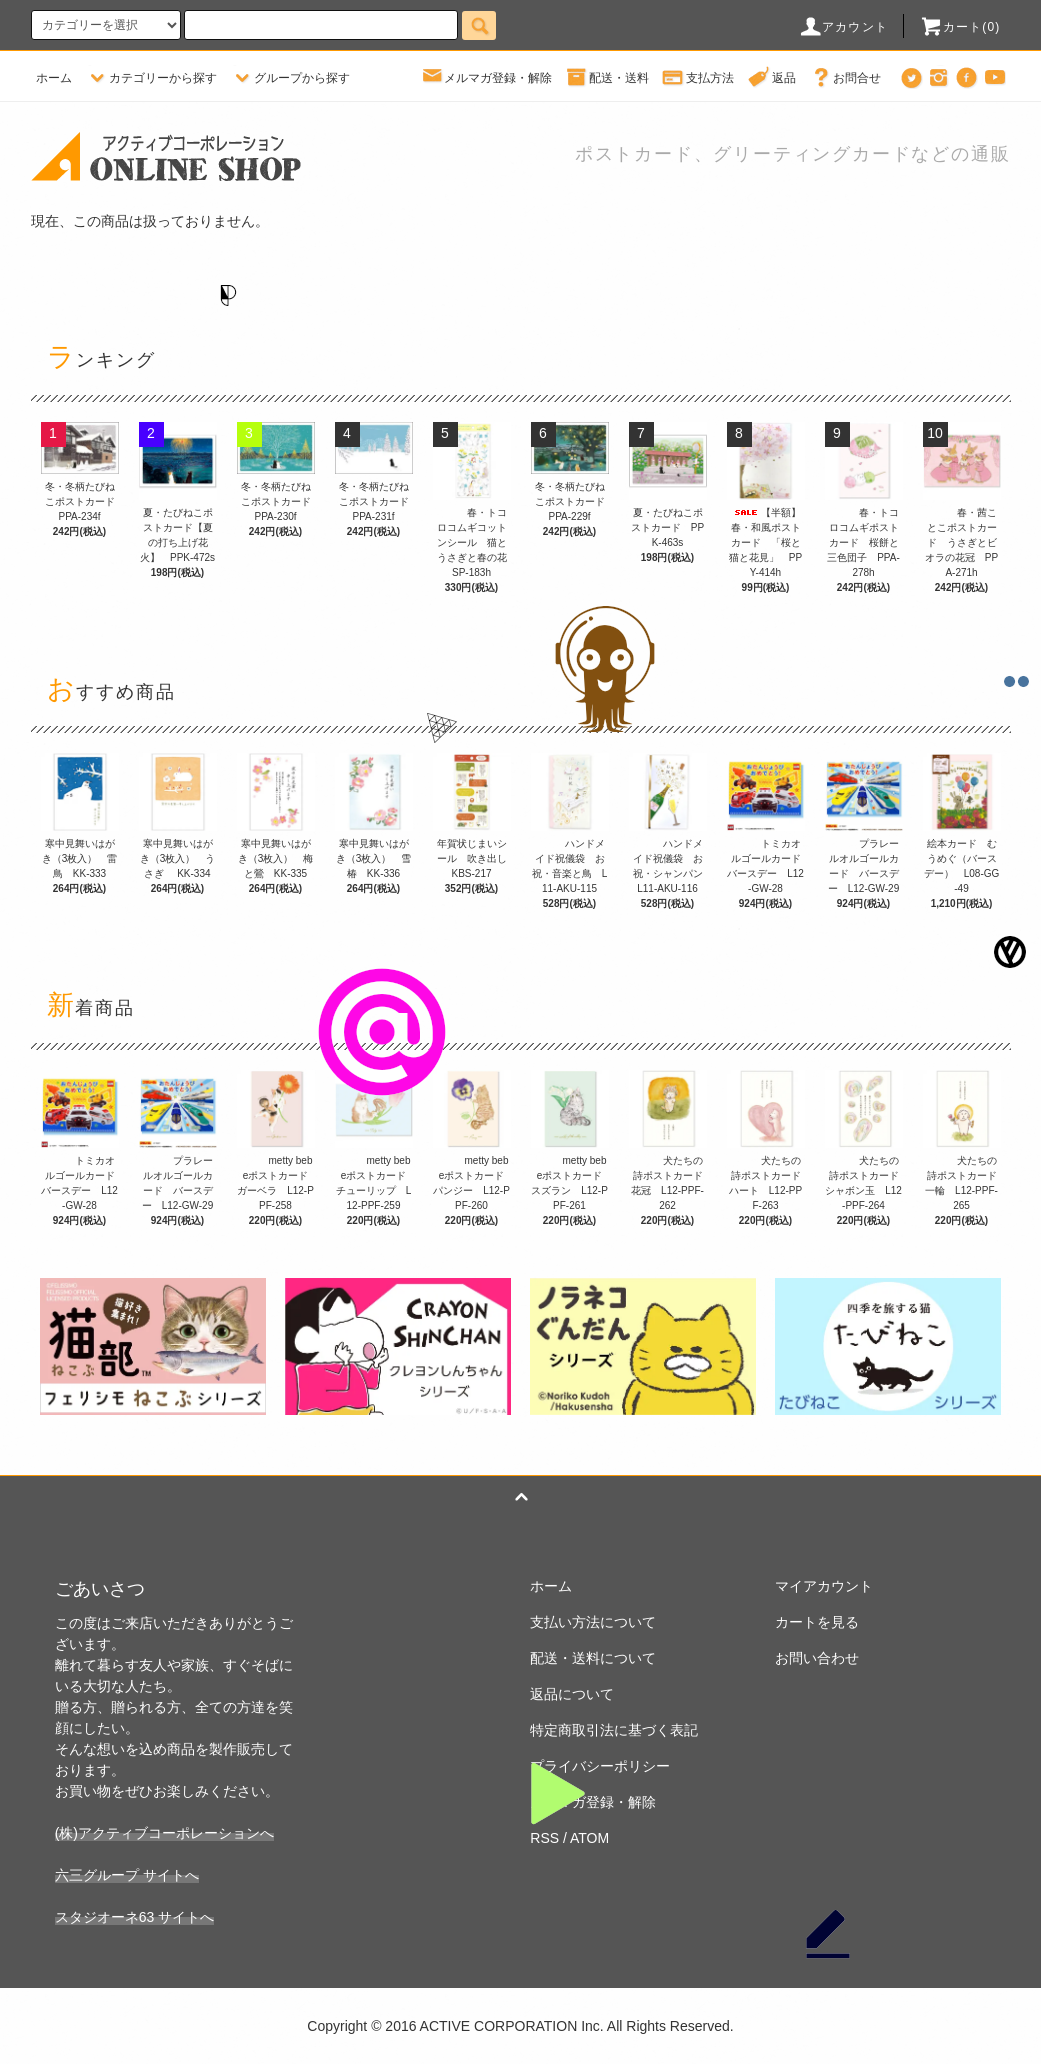 Image resolution: width=1041 pixels, height=2064 pixels. I want to click on open Flickr app, so click(1016, 681).